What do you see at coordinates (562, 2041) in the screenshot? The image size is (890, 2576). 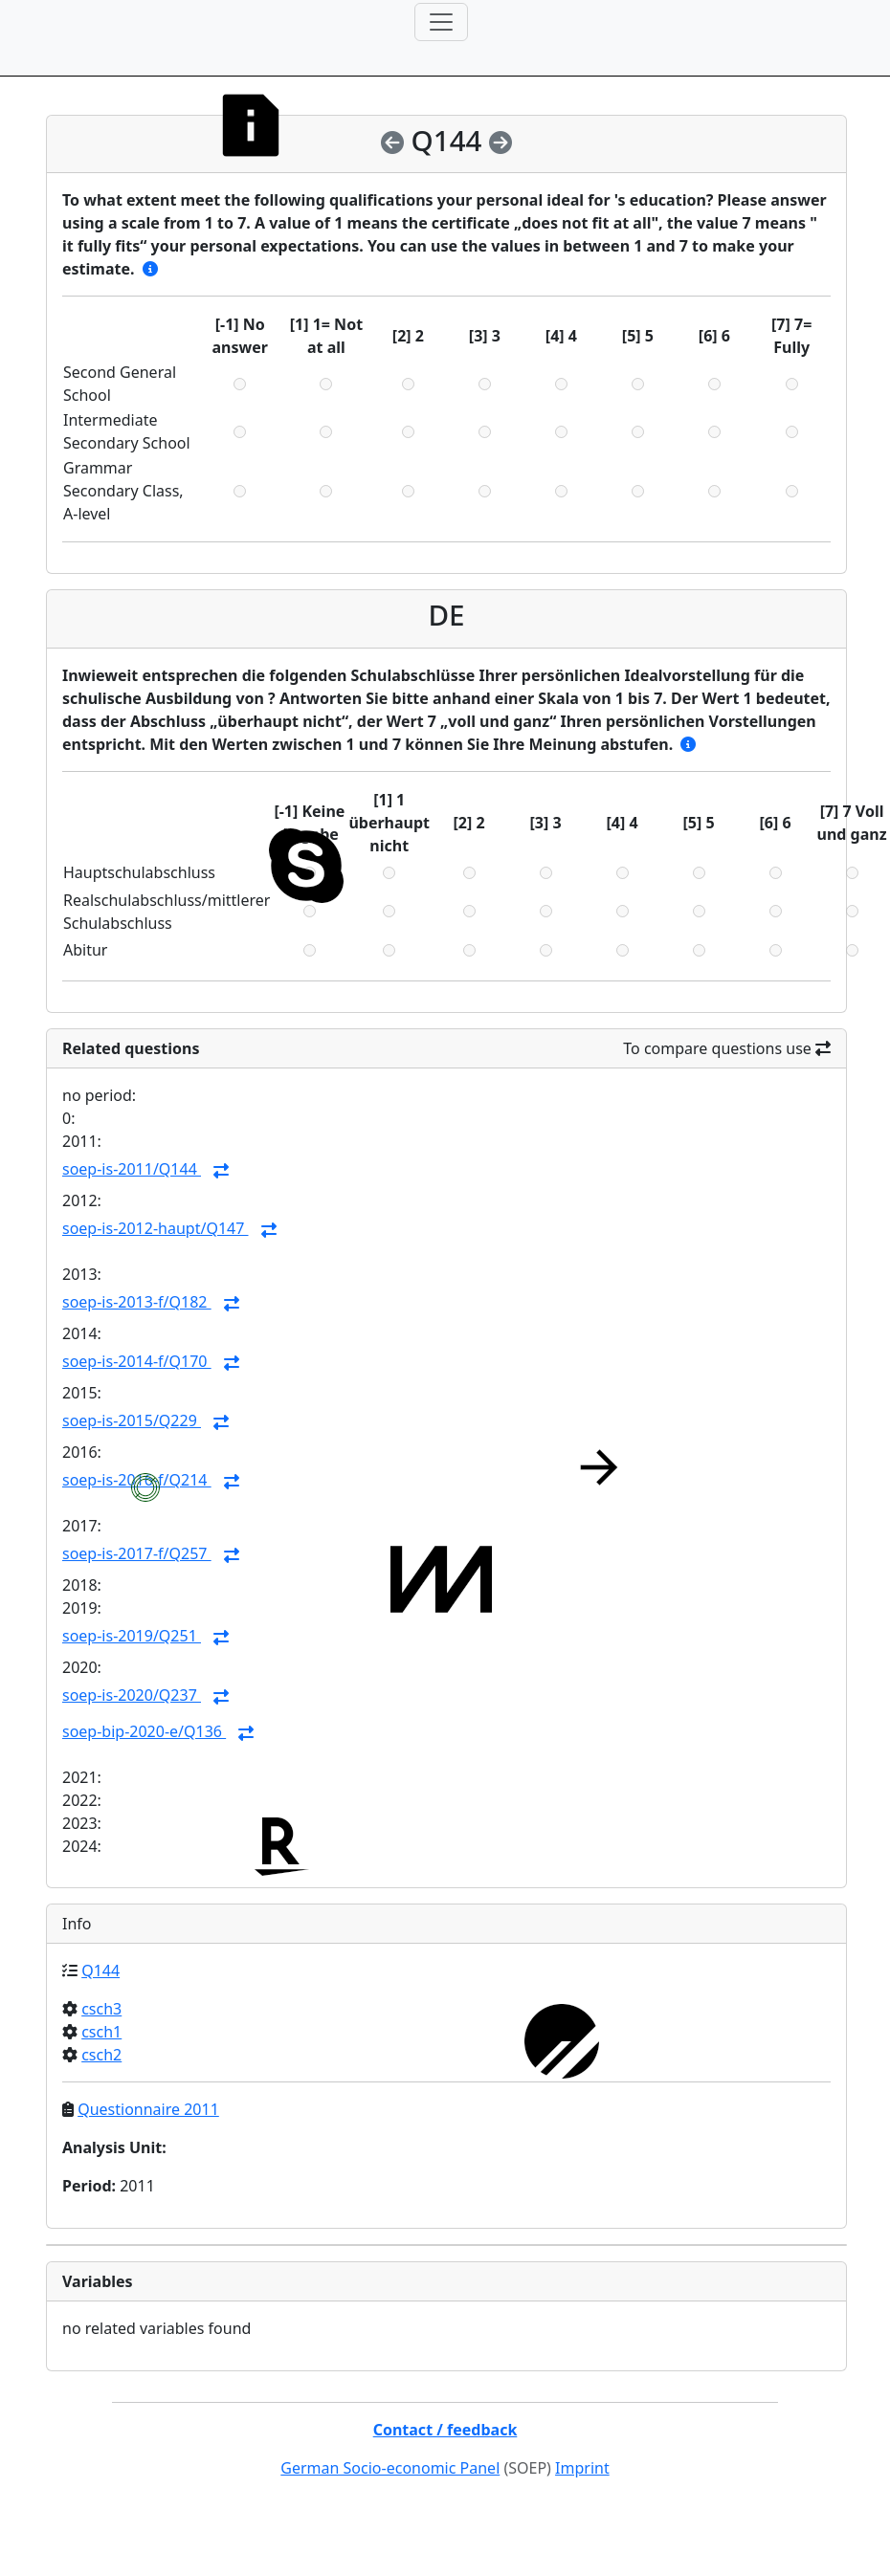 I see `planetscale database platform logo` at bounding box center [562, 2041].